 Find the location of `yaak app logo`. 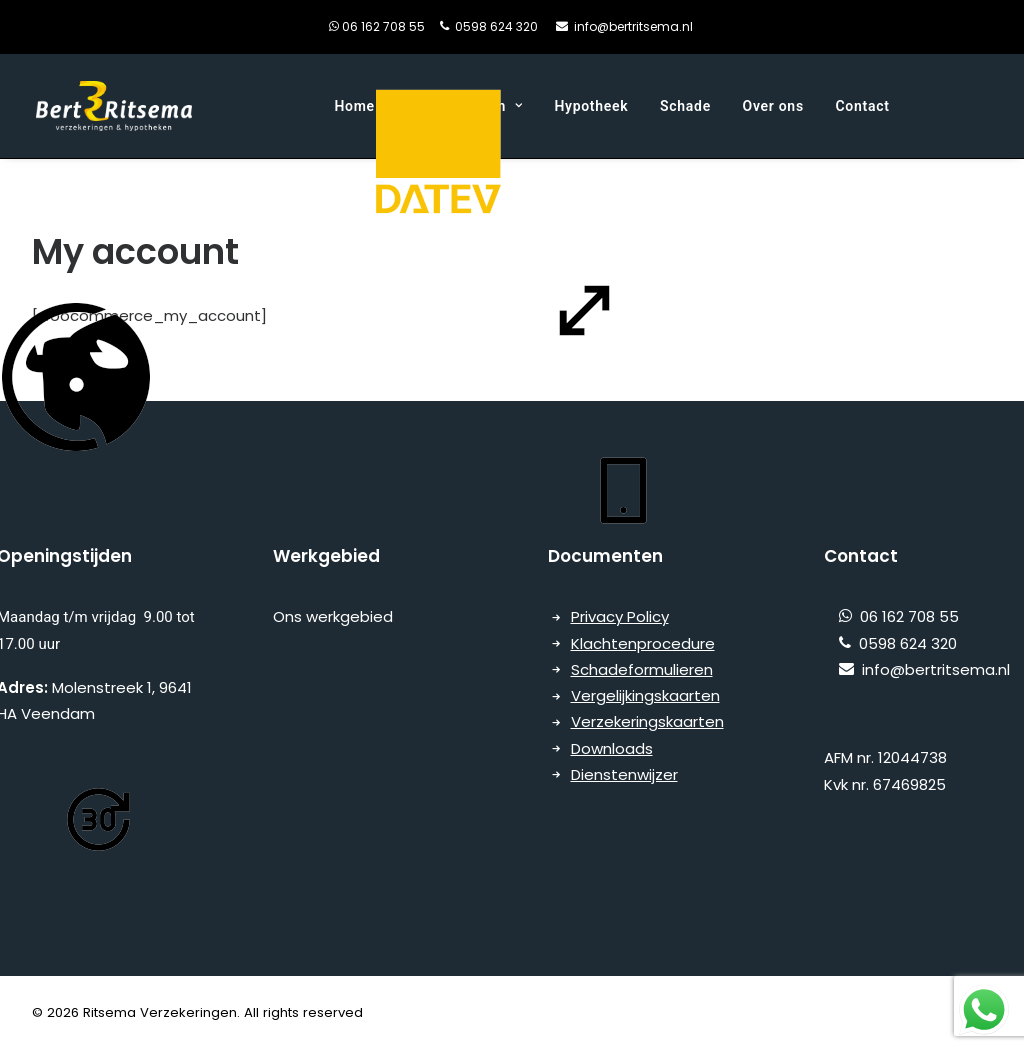

yaak app logo is located at coordinates (76, 377).